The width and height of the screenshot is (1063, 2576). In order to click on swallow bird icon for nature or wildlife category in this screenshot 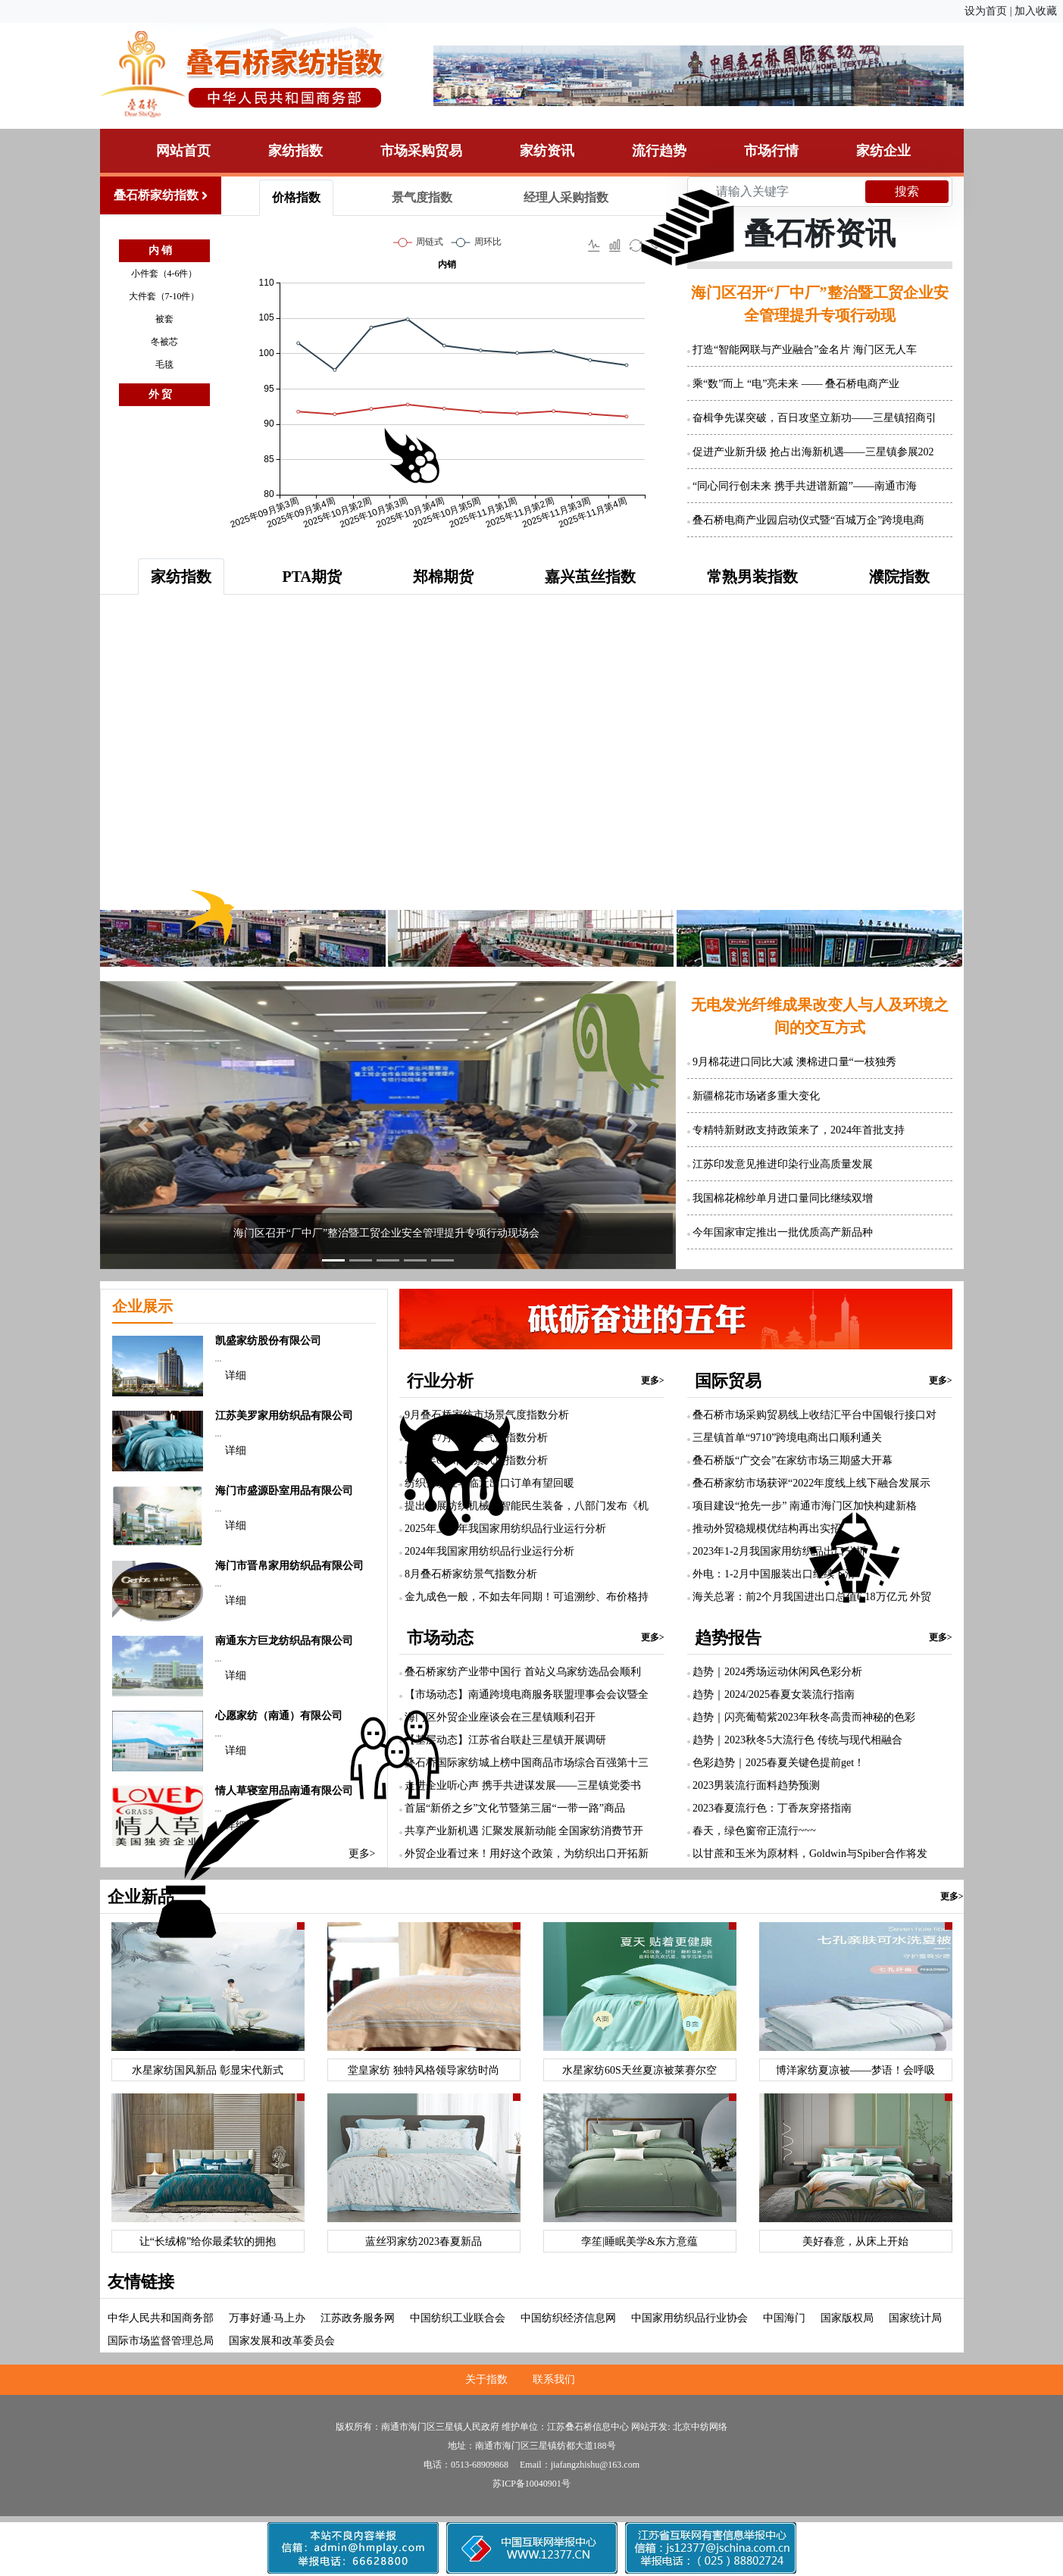, I will do `click(209, 918)`.